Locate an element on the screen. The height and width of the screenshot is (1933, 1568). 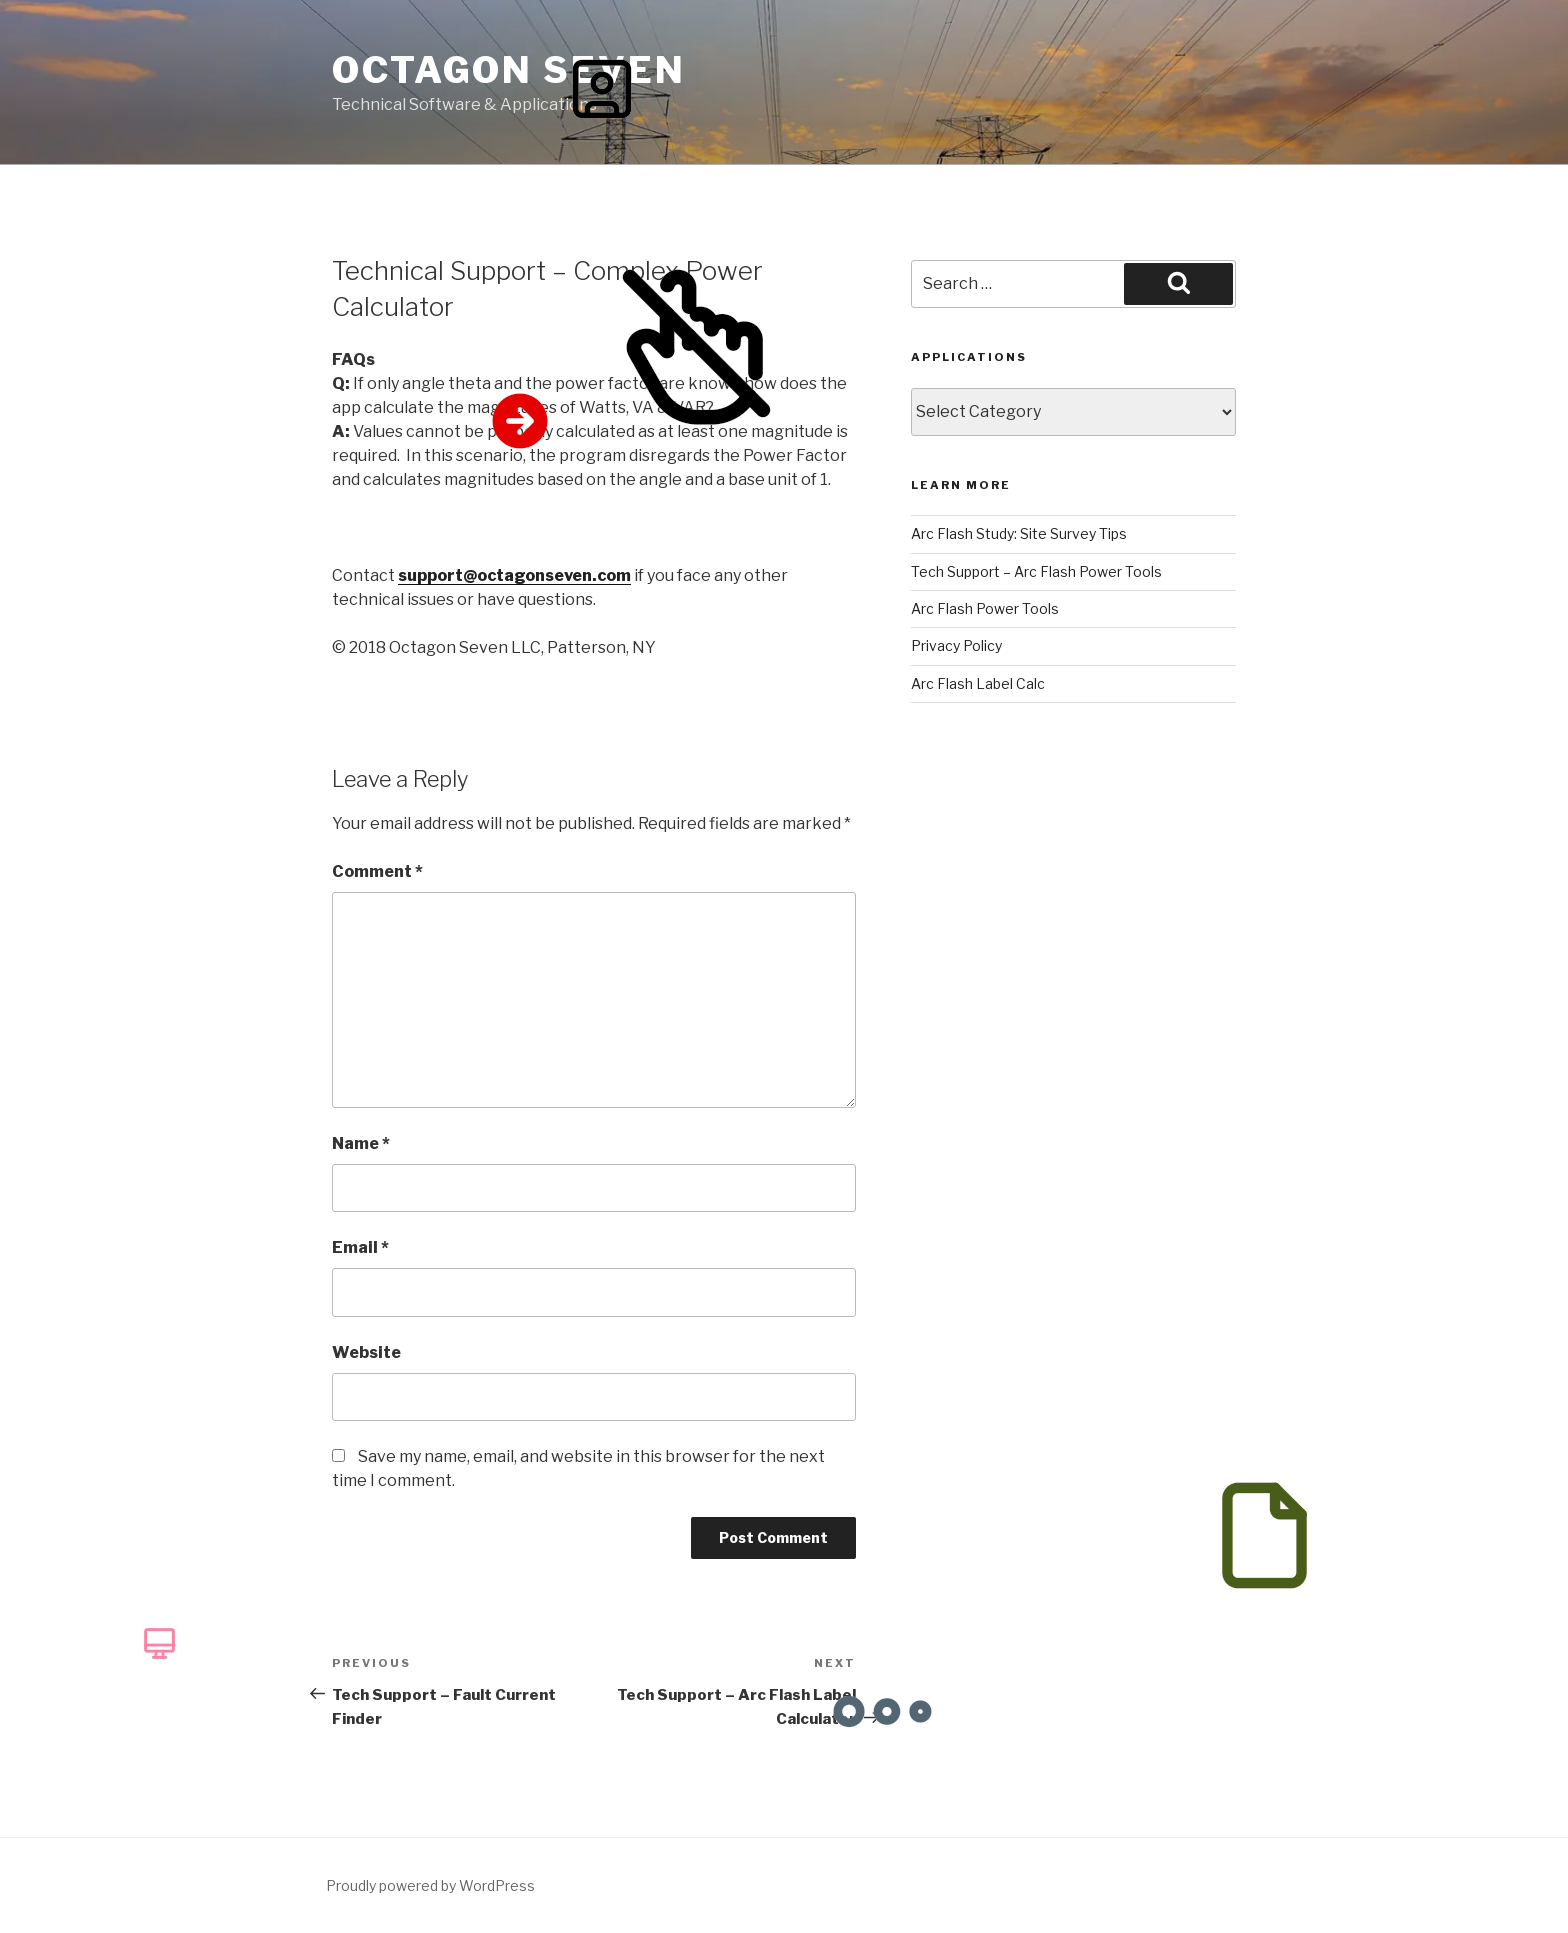
view or open a file is located at coordinates (1264, 1535).